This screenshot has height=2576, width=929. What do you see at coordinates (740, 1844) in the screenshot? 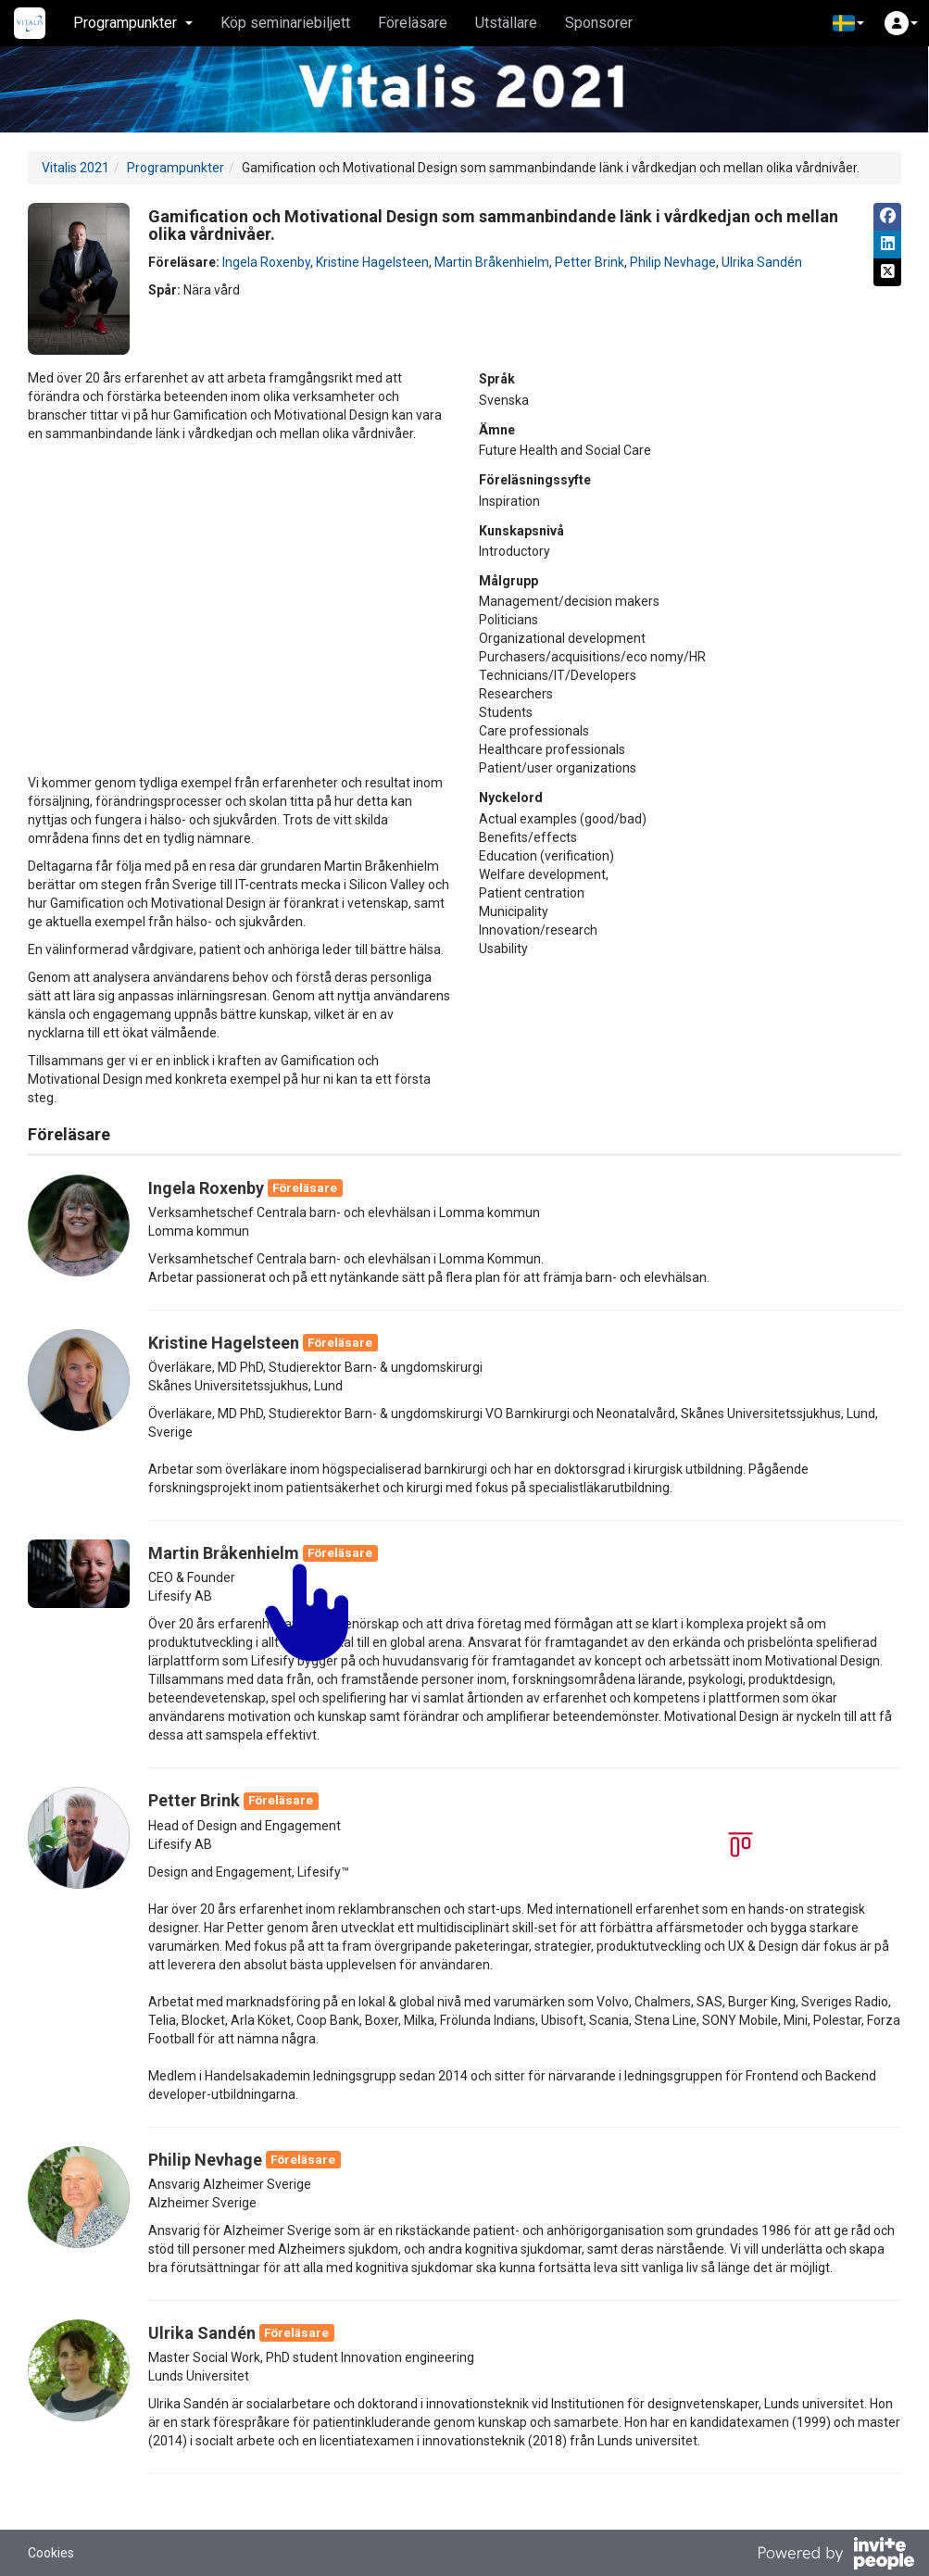
I see `align items to the top edge` at bounding box center [740, 1844].